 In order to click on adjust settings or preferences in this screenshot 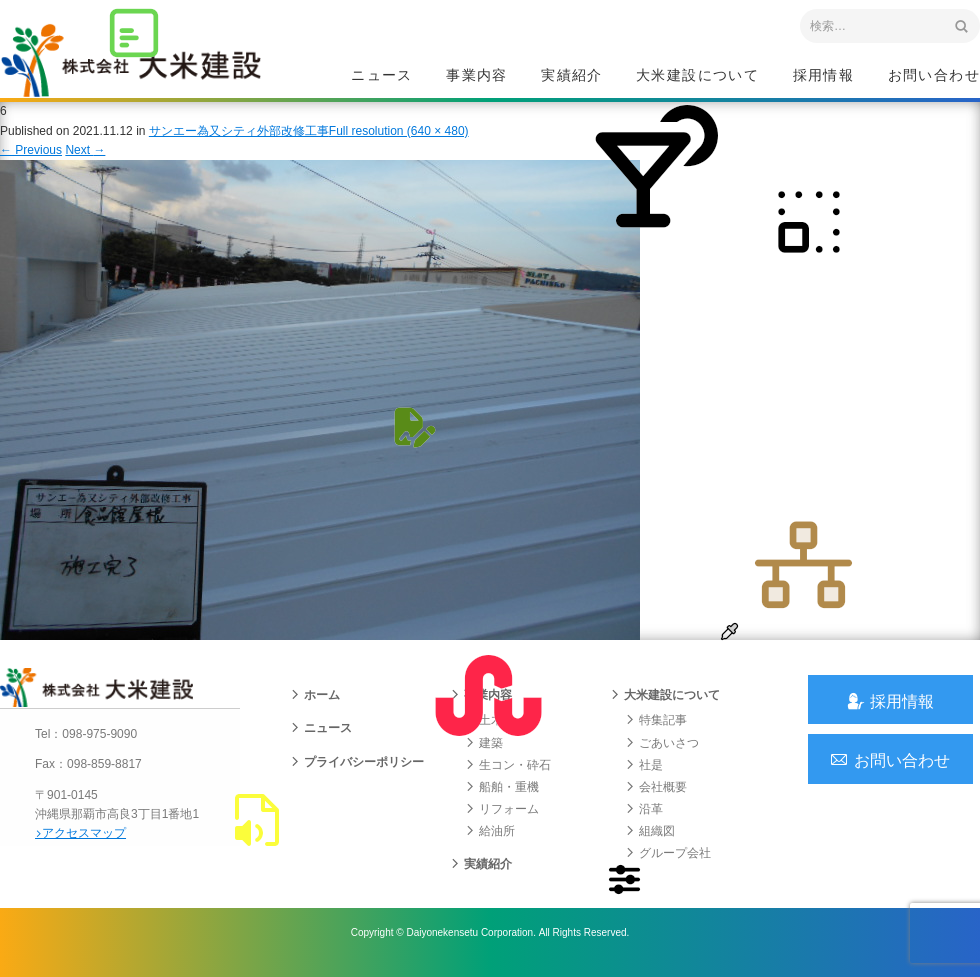, I will do `click(624, 879)`.